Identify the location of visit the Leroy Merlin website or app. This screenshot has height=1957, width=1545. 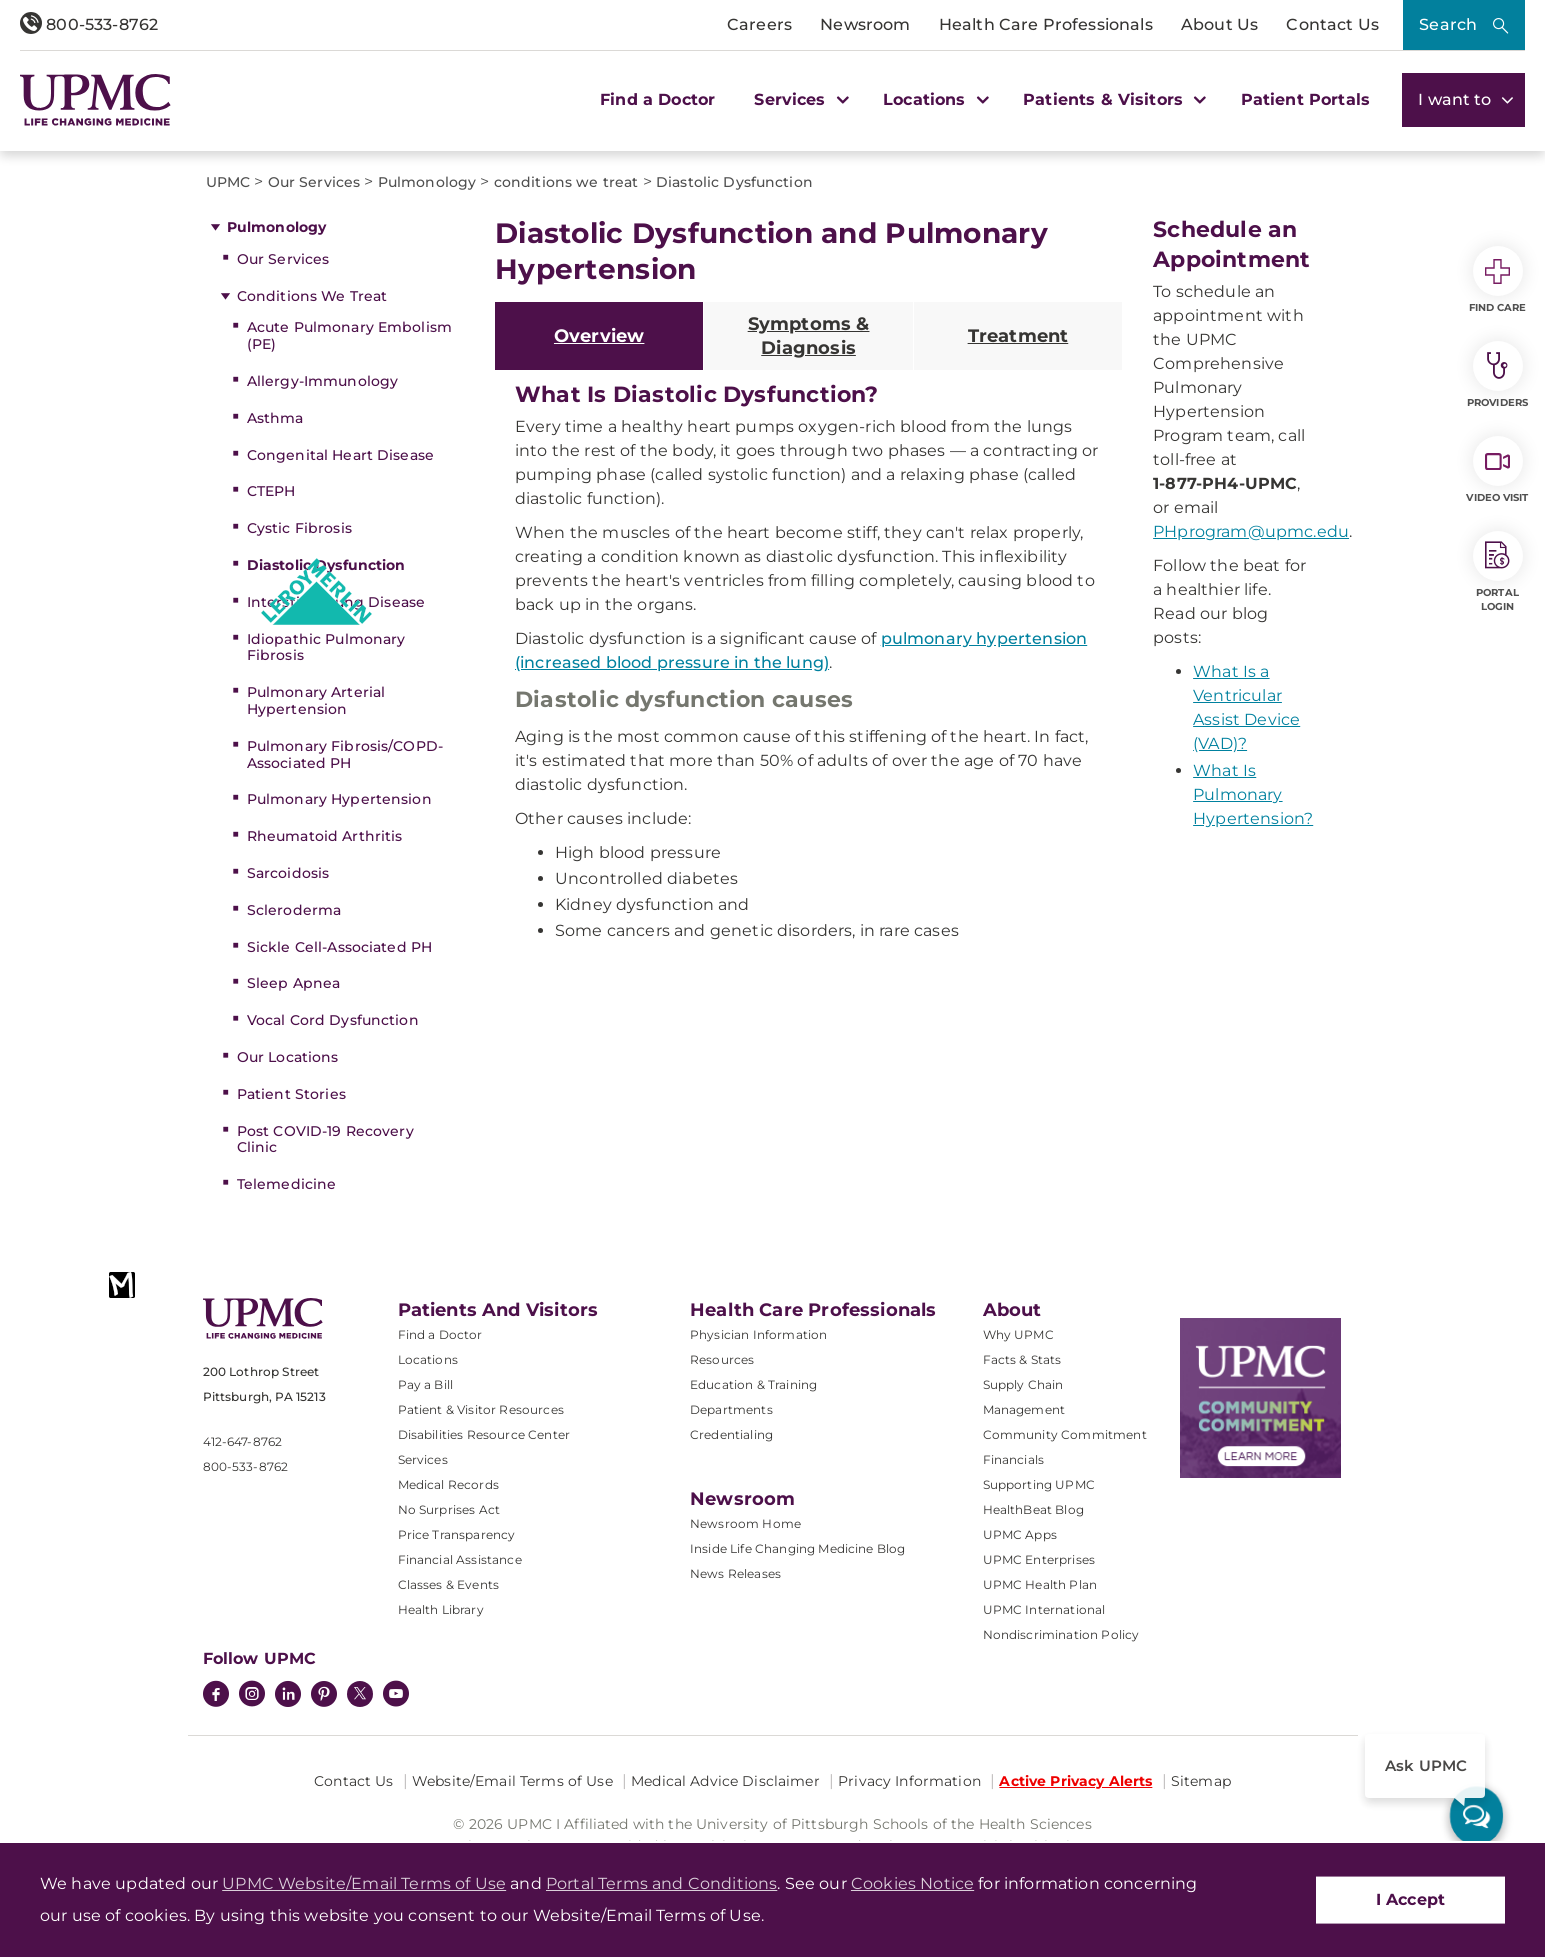
(316, 591).